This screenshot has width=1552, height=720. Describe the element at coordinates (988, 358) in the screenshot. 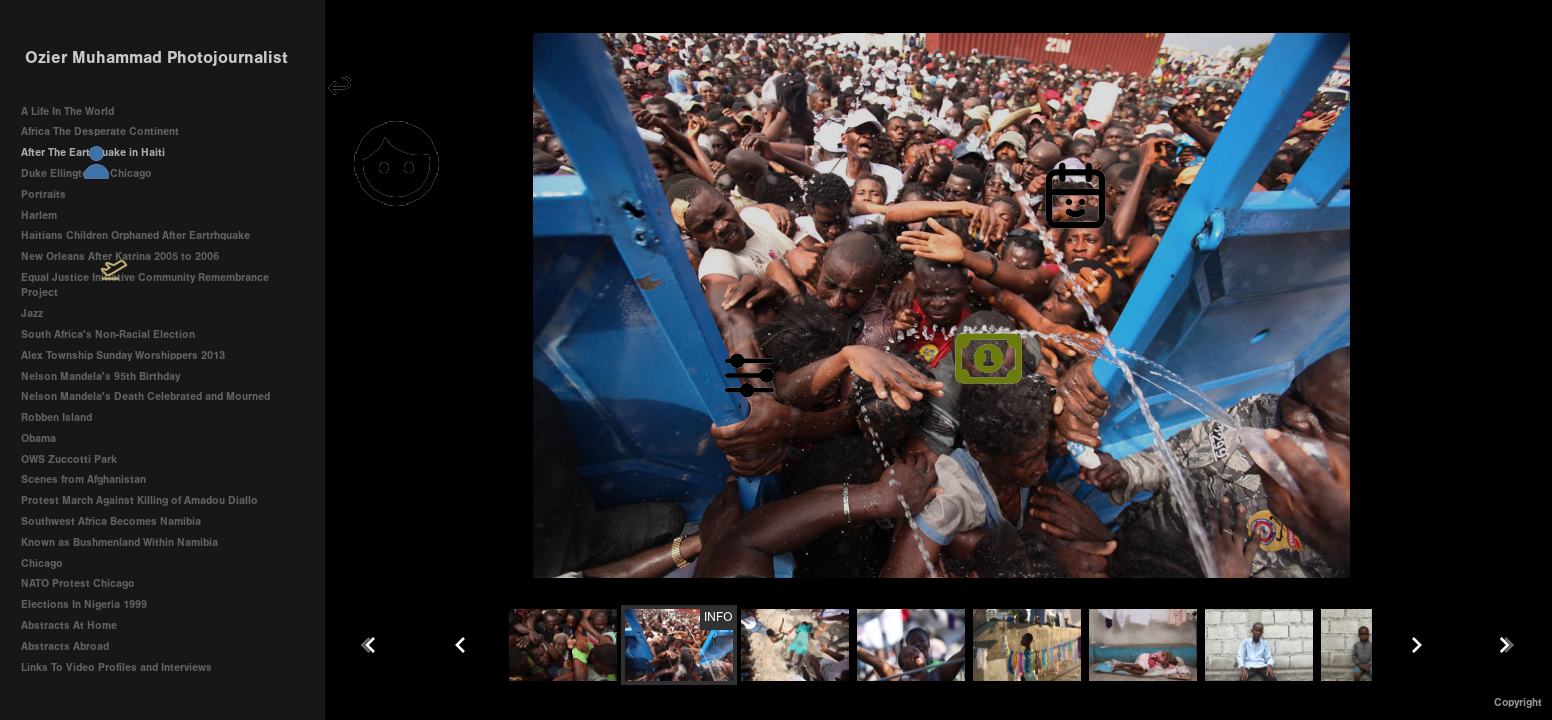

I see `view payment or billing information` at that location.